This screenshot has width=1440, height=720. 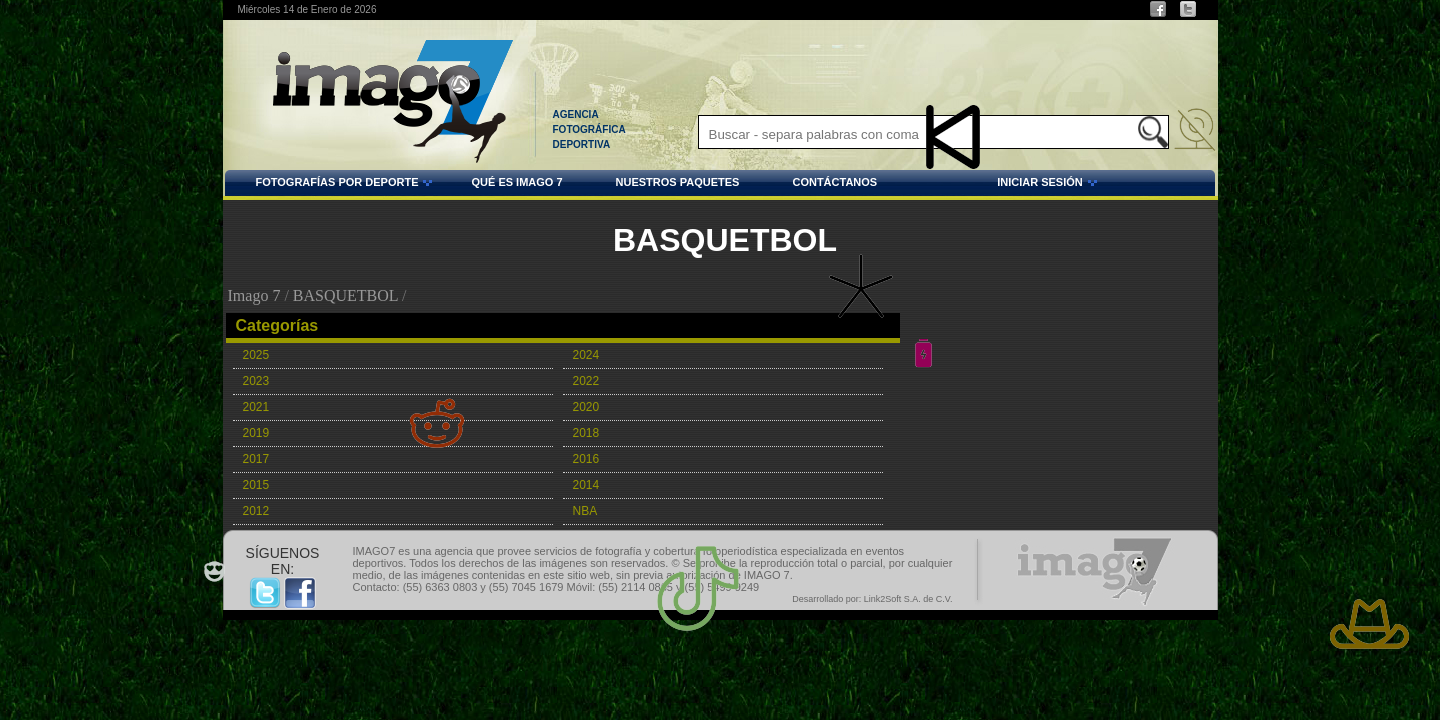 I want to click on open the TikTok app, so click(x=698, y=590).